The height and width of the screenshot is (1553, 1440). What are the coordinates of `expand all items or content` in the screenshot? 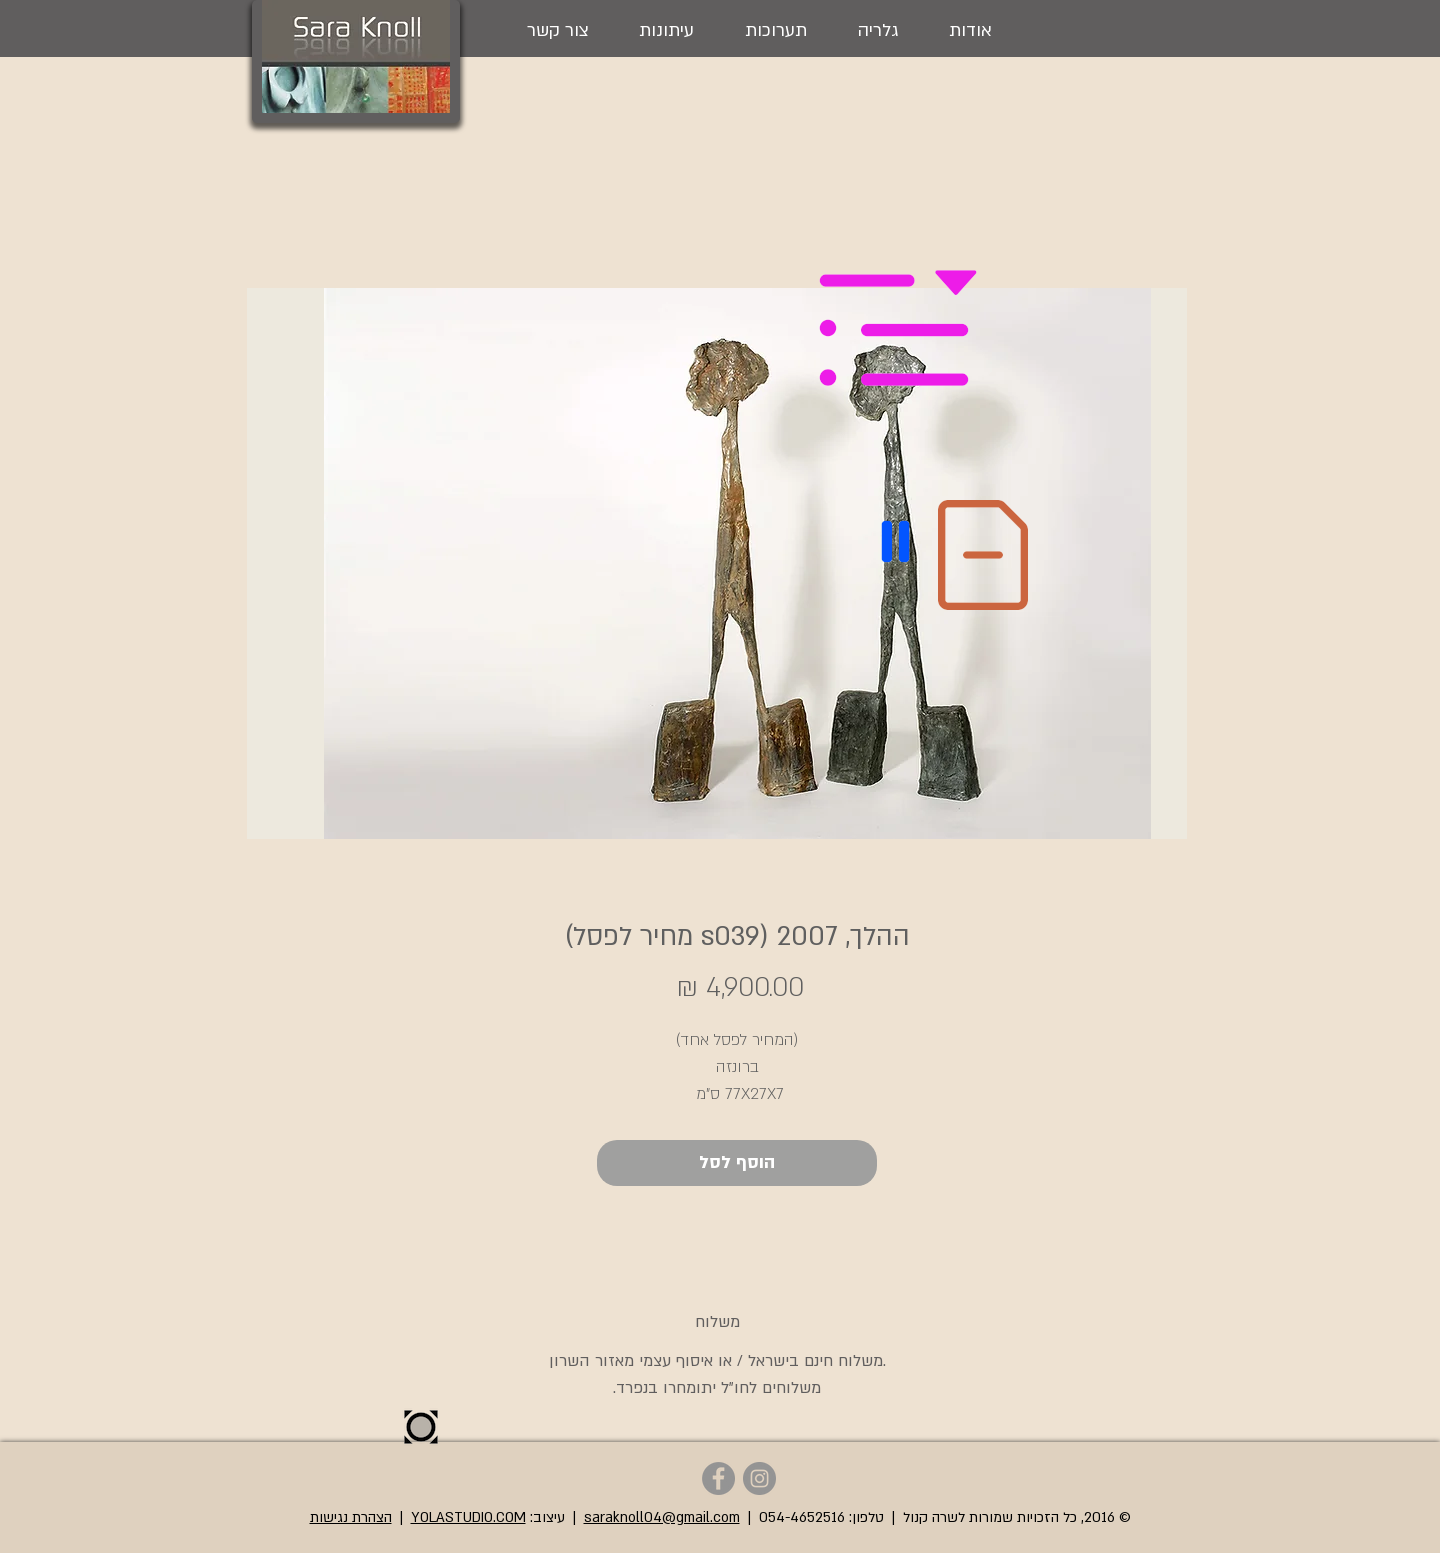 It's located at (421, 1427).